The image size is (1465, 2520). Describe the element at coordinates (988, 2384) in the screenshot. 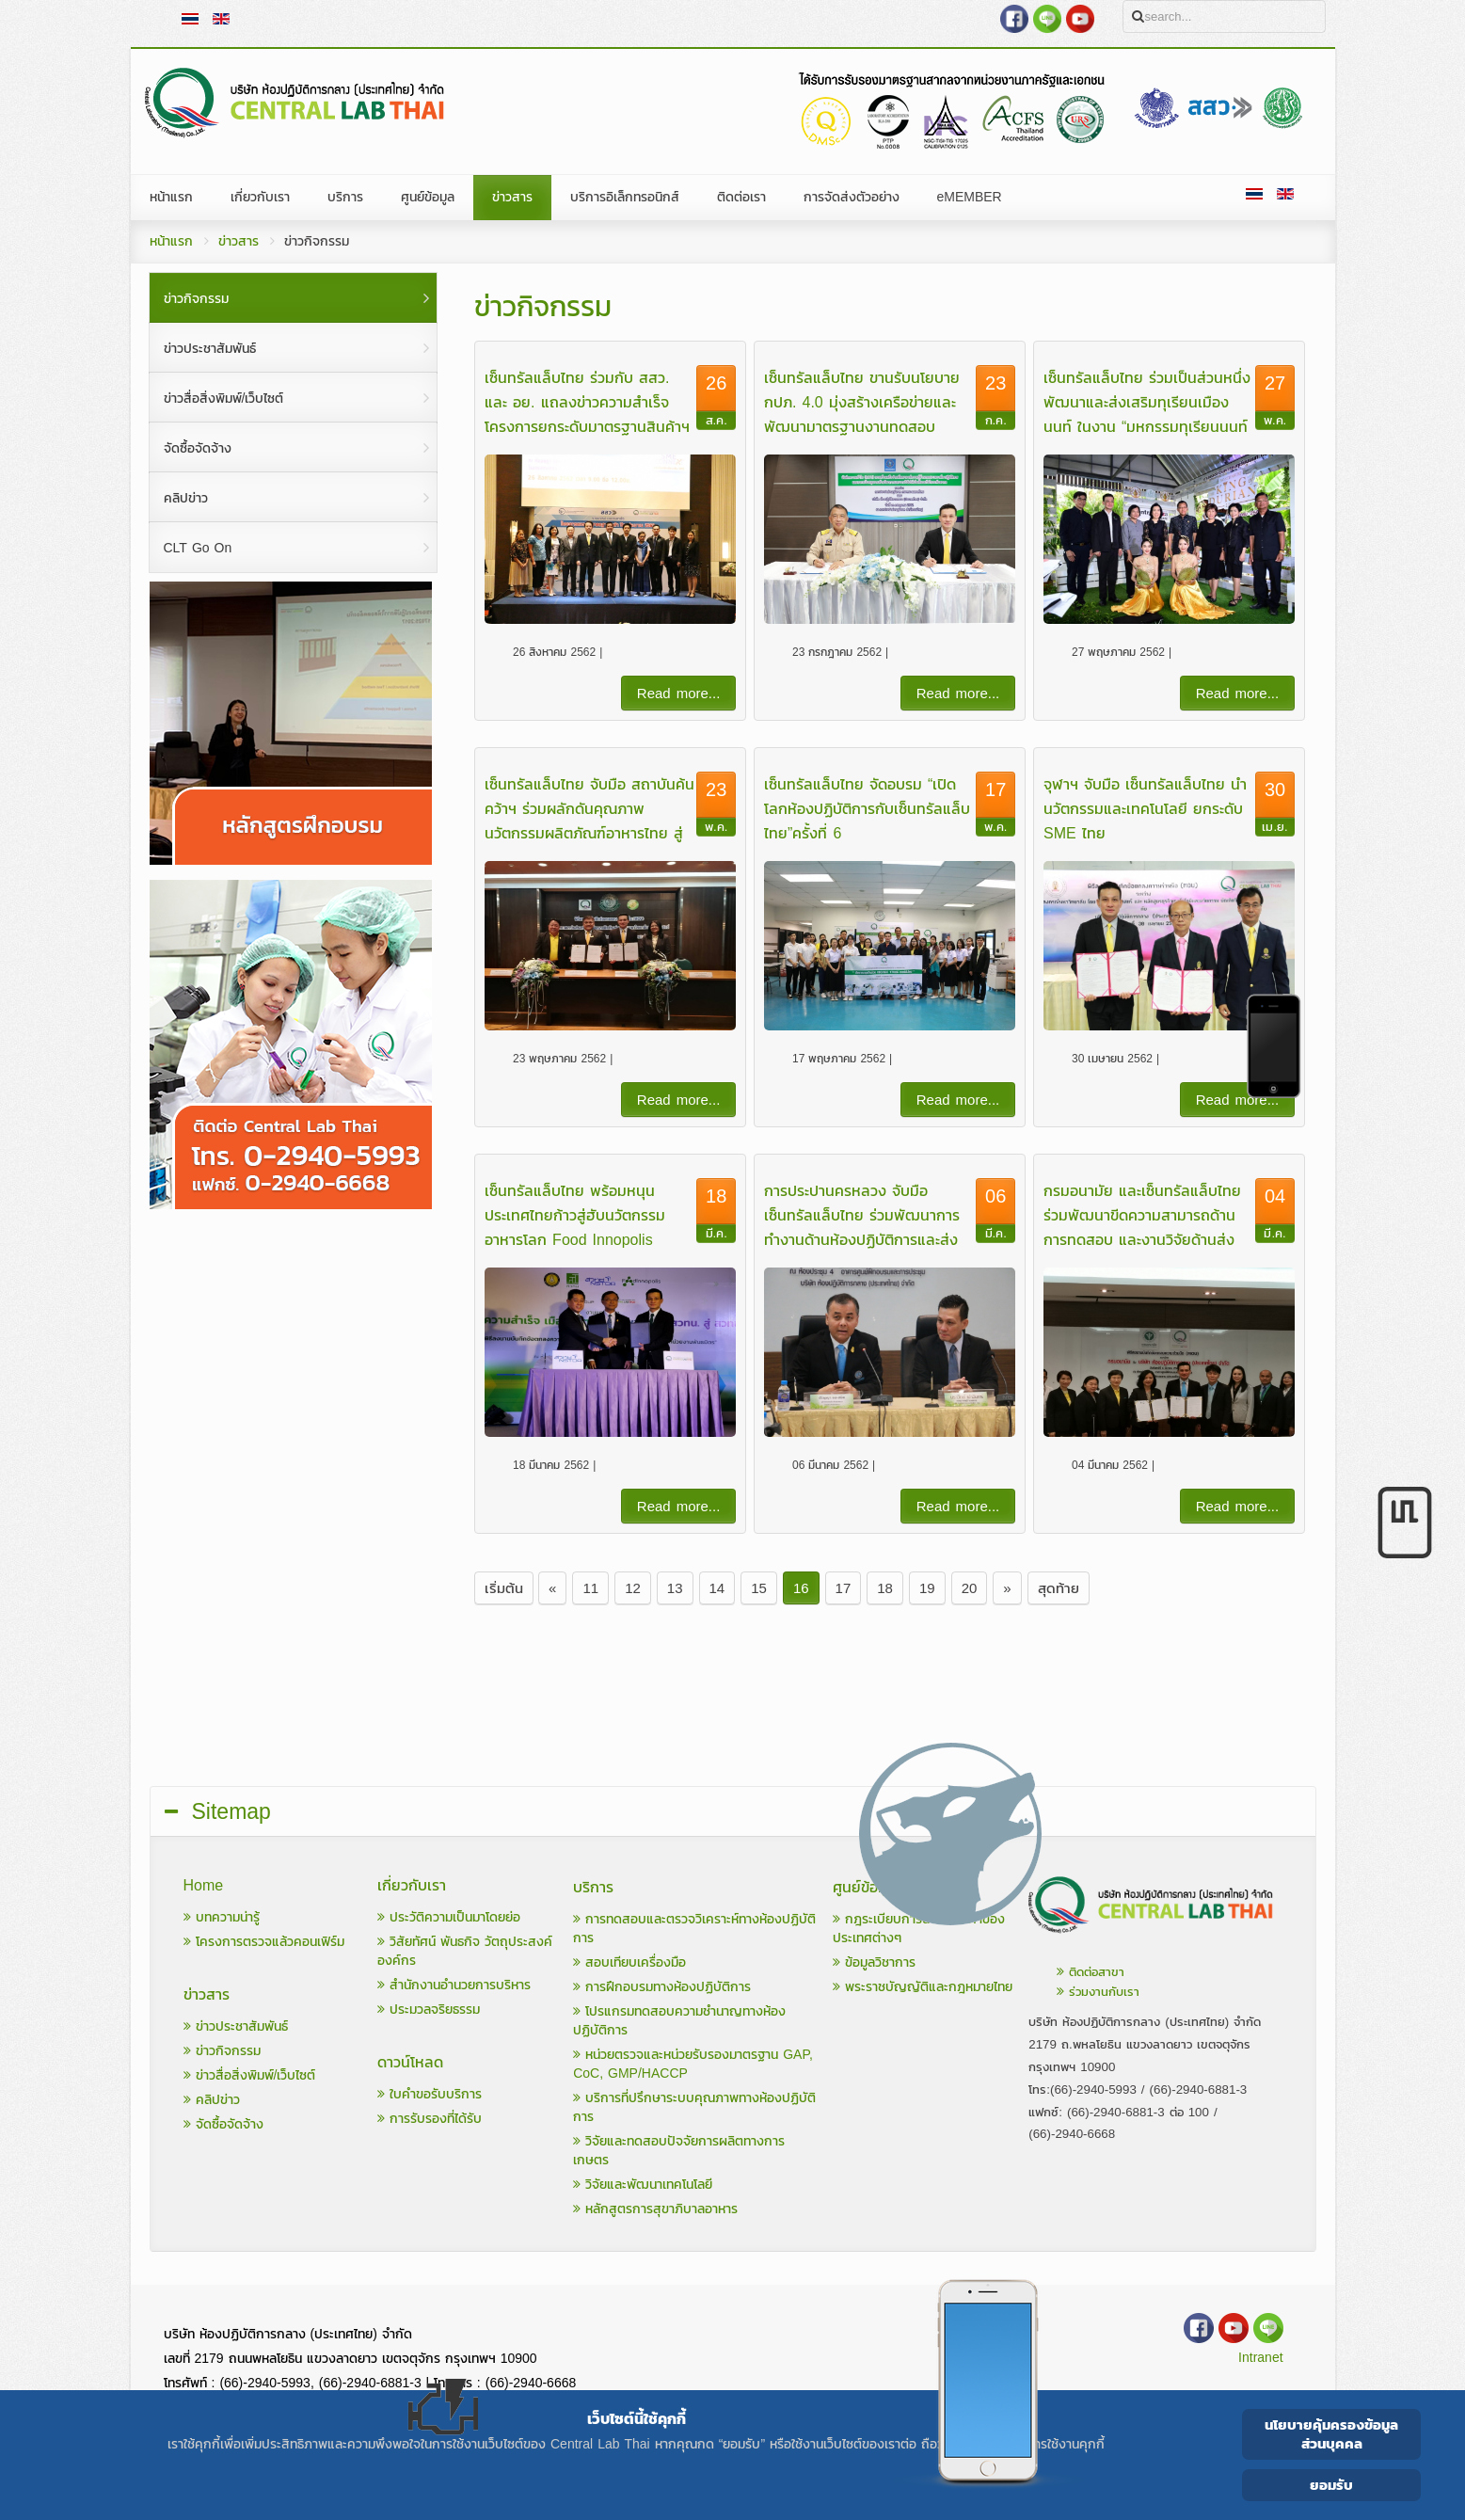

I see `represents a connected iPhone device` at that location.